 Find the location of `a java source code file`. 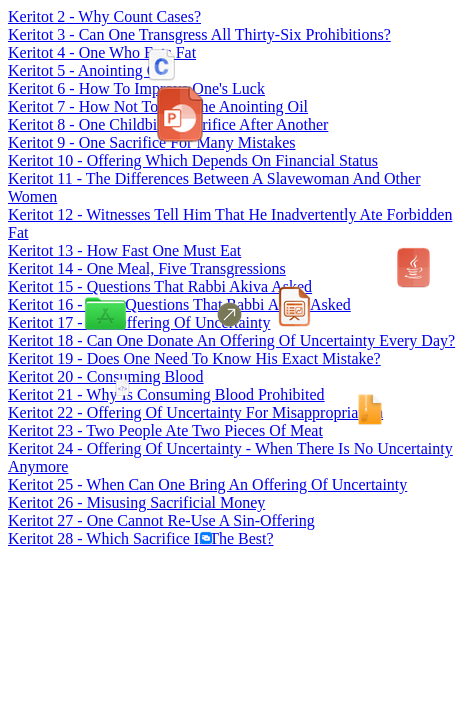

a java source code file is located at coordinates (413, 267).